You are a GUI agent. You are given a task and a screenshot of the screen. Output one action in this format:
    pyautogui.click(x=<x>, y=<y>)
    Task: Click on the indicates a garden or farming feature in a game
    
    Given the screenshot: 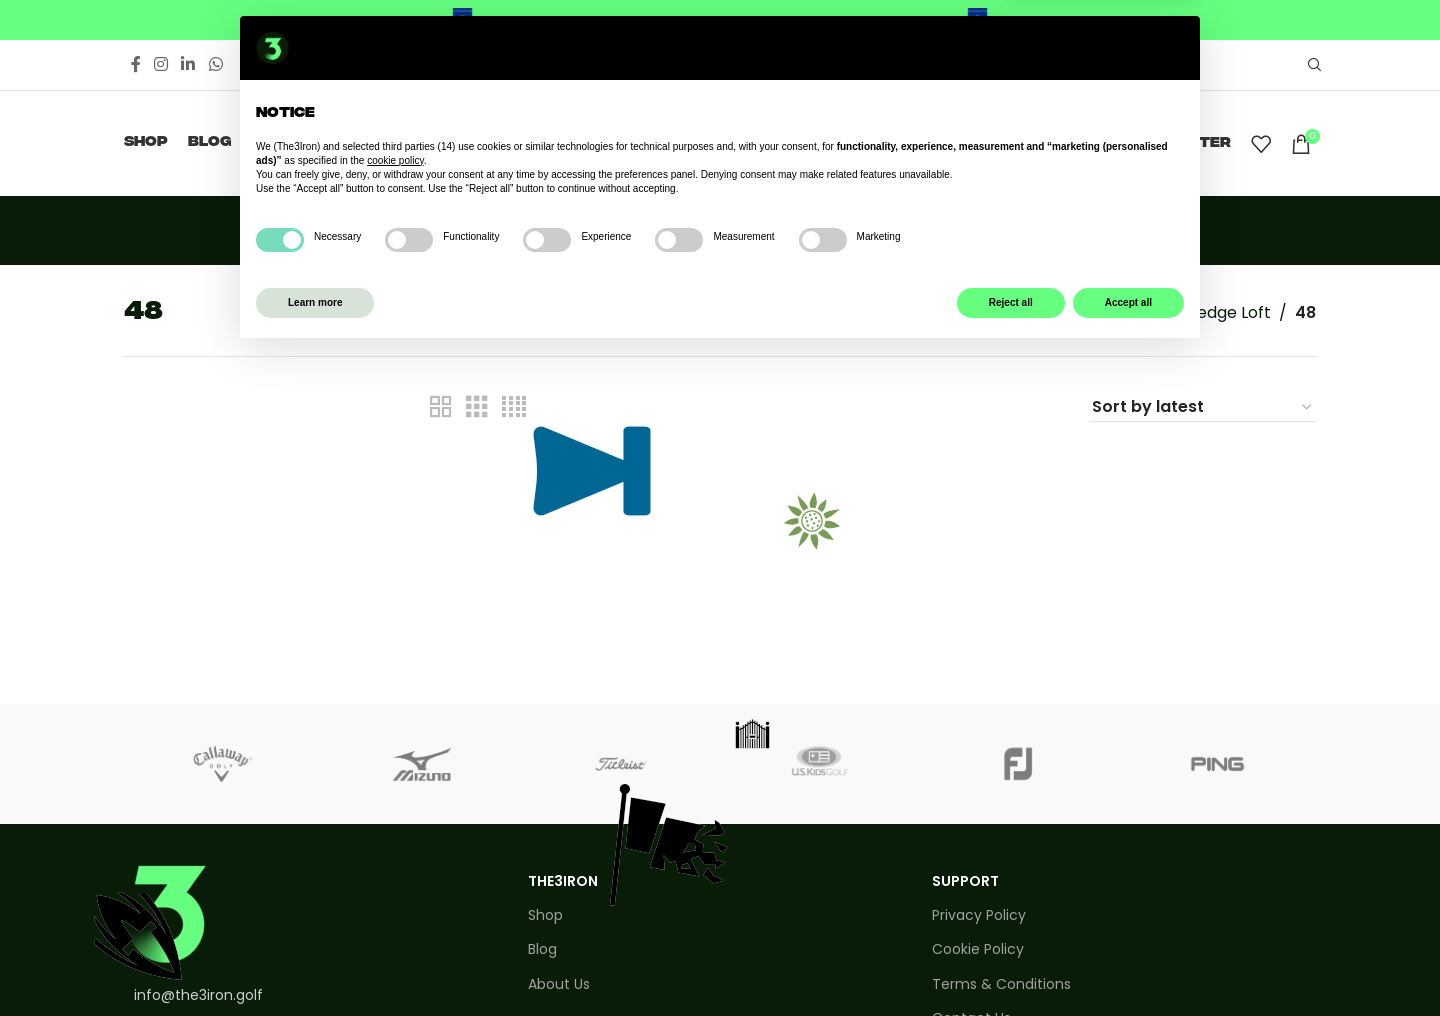 What is the action you would take?
    pyautogui.click(x=812, y=521)
    